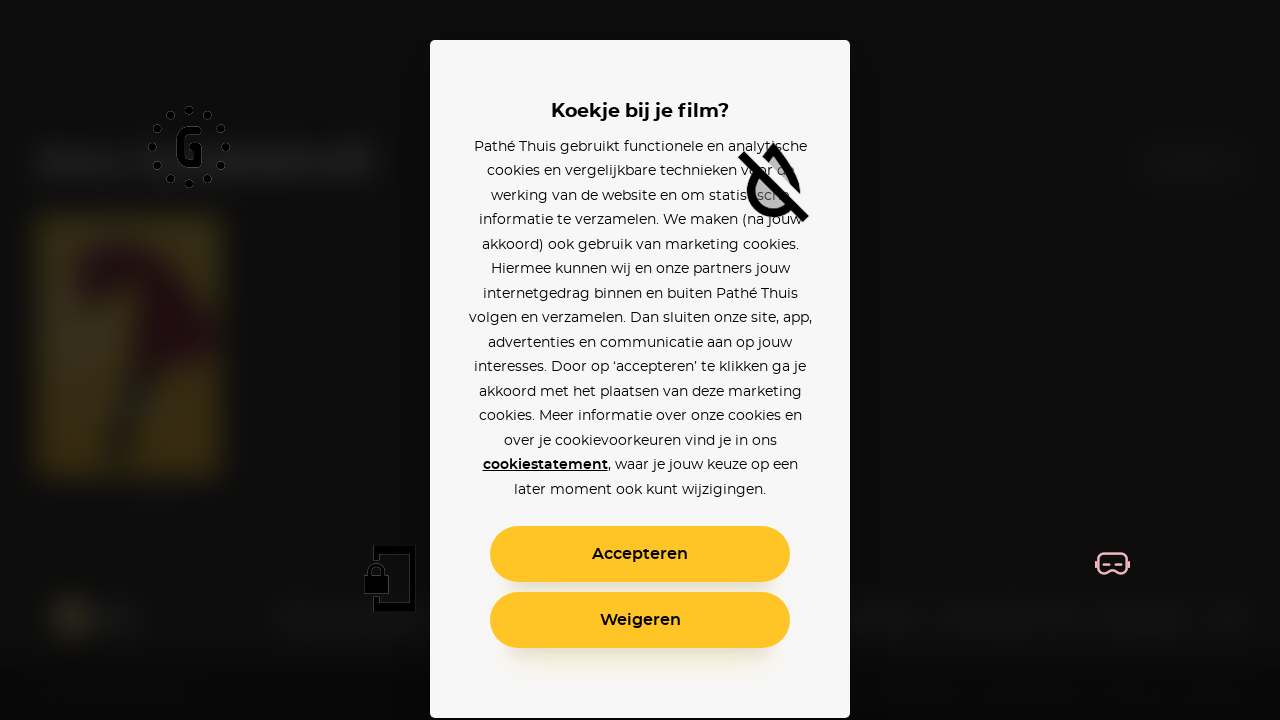  I want to click on access virtual reality settings or features, so click(1112, 563).